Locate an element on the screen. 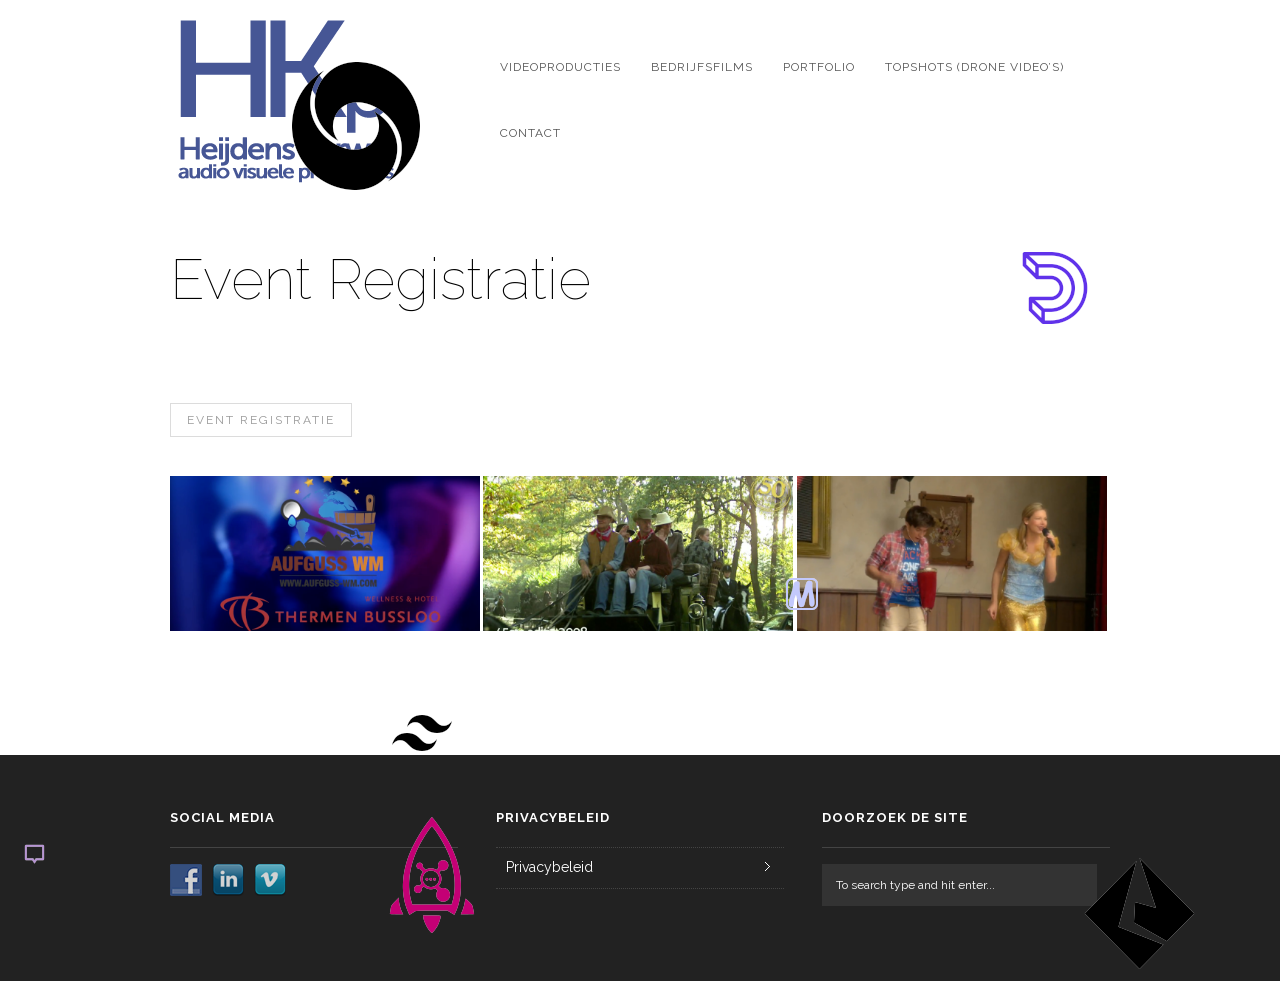 This screenshot has width=1280, height=981. open chat or messaging is located at coordinates (34, 853).